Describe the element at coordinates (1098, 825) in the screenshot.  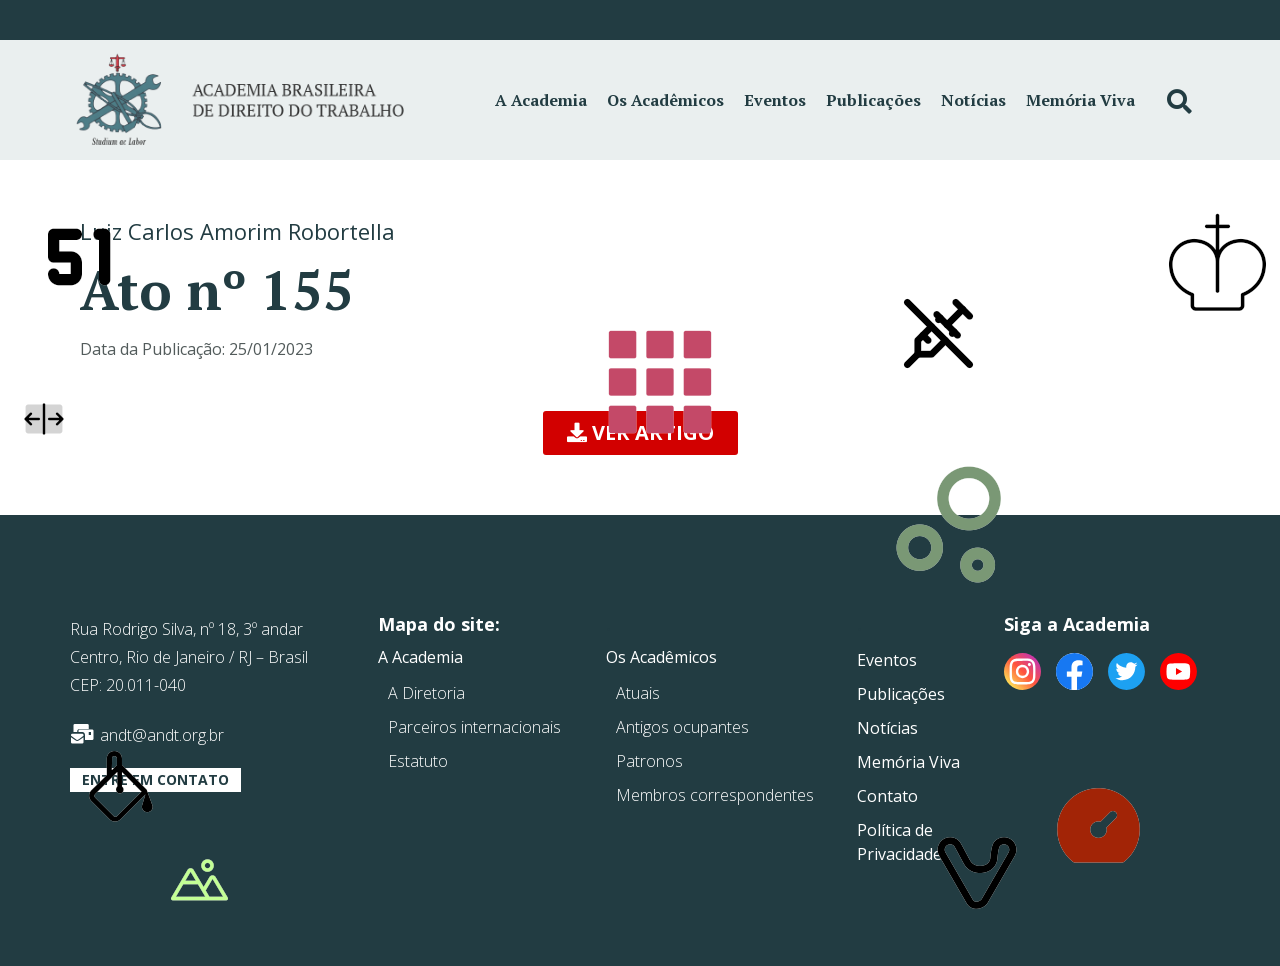
I see `access your dashboard overview` at that location.